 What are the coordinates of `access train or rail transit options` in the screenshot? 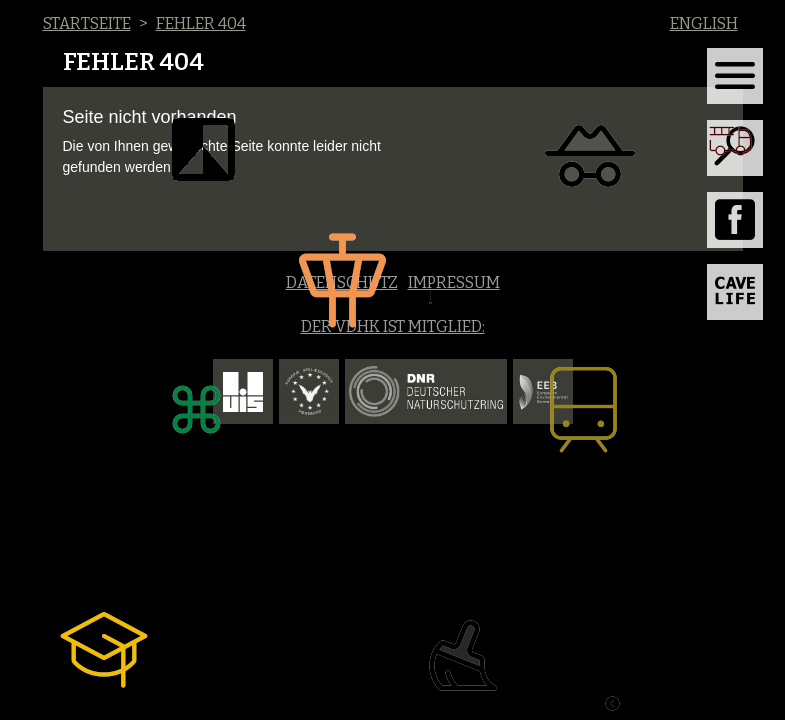 It's located at (583, 406).